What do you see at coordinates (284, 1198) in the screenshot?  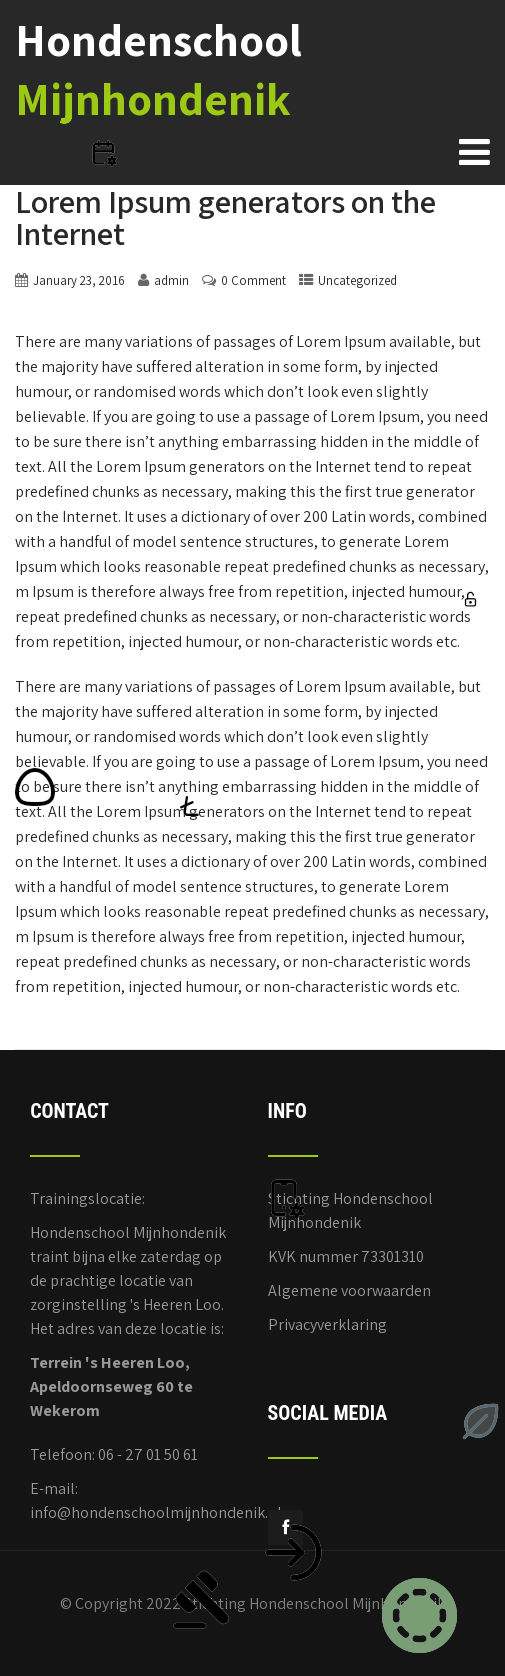 I see `access mobile device settings` at bounding box center [284, 1198].